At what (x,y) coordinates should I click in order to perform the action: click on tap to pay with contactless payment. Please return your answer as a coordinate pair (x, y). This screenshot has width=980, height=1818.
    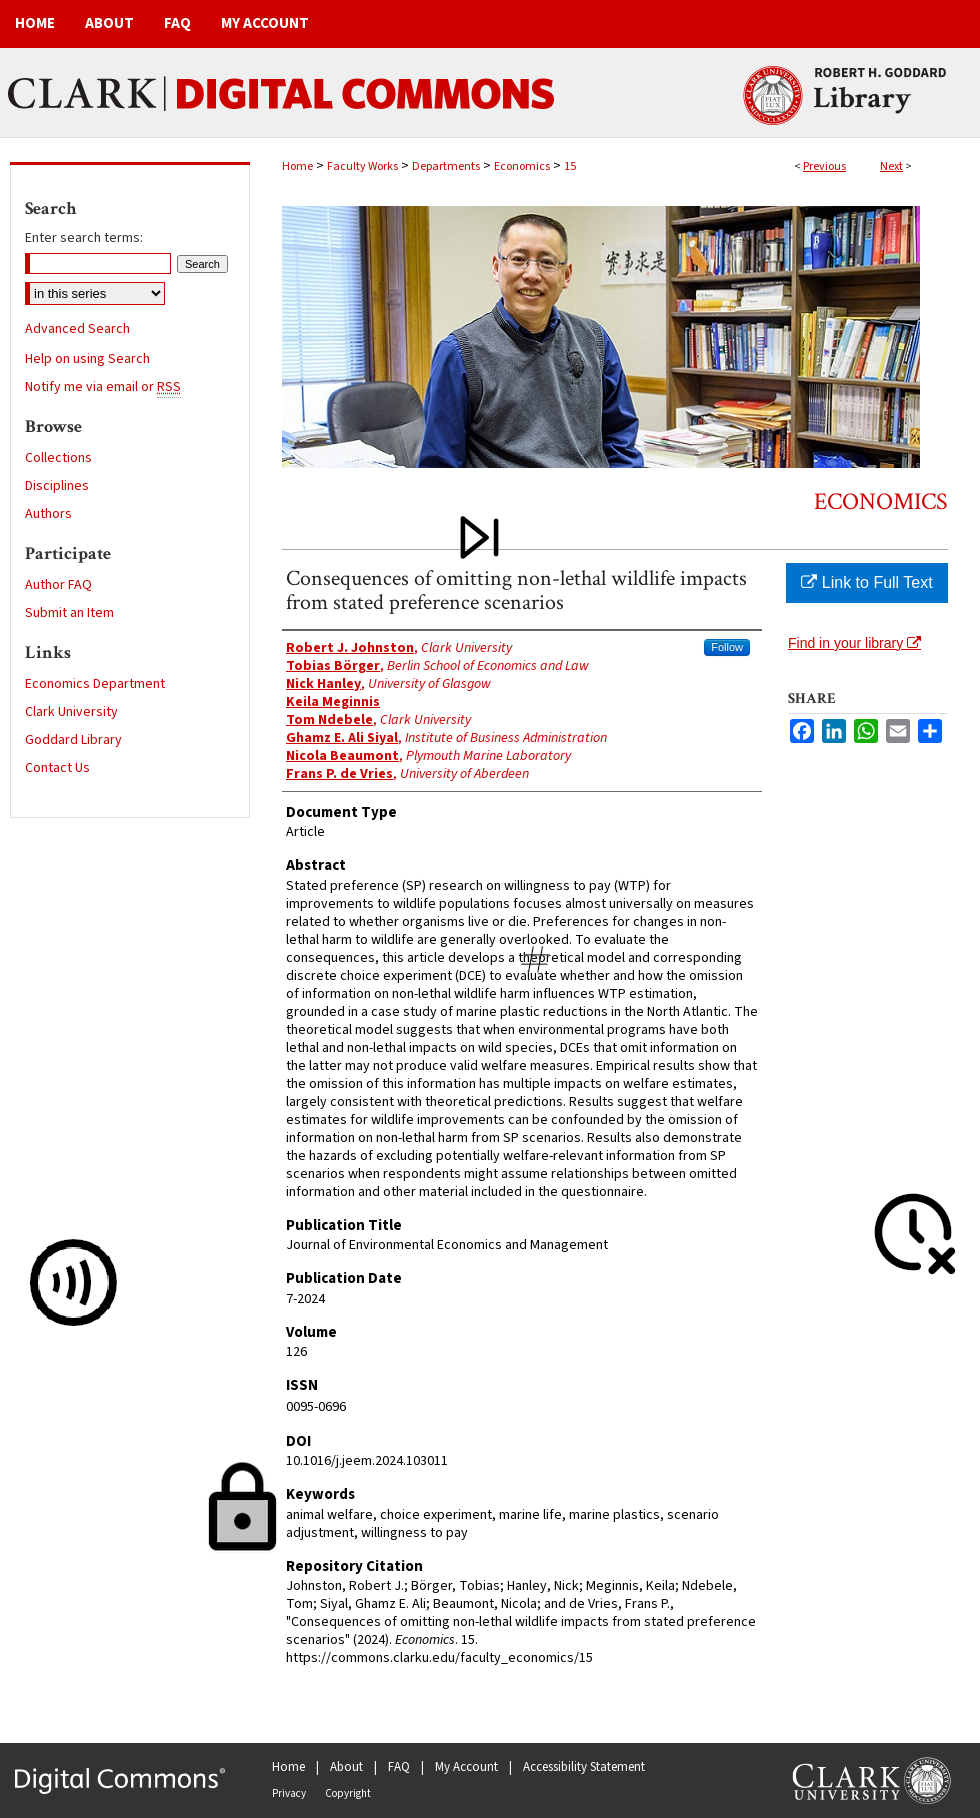
    Looking at the image, I should click on (73, 1282).